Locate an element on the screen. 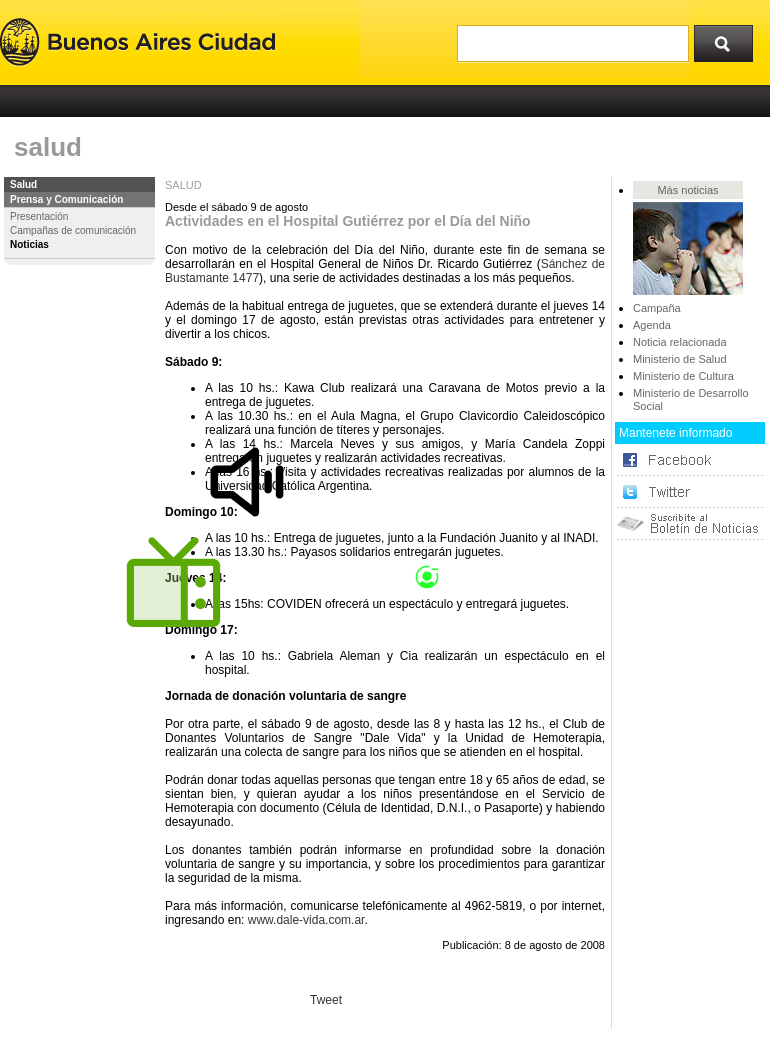  access TV or video streaming content is located at coordinates (173, 587).